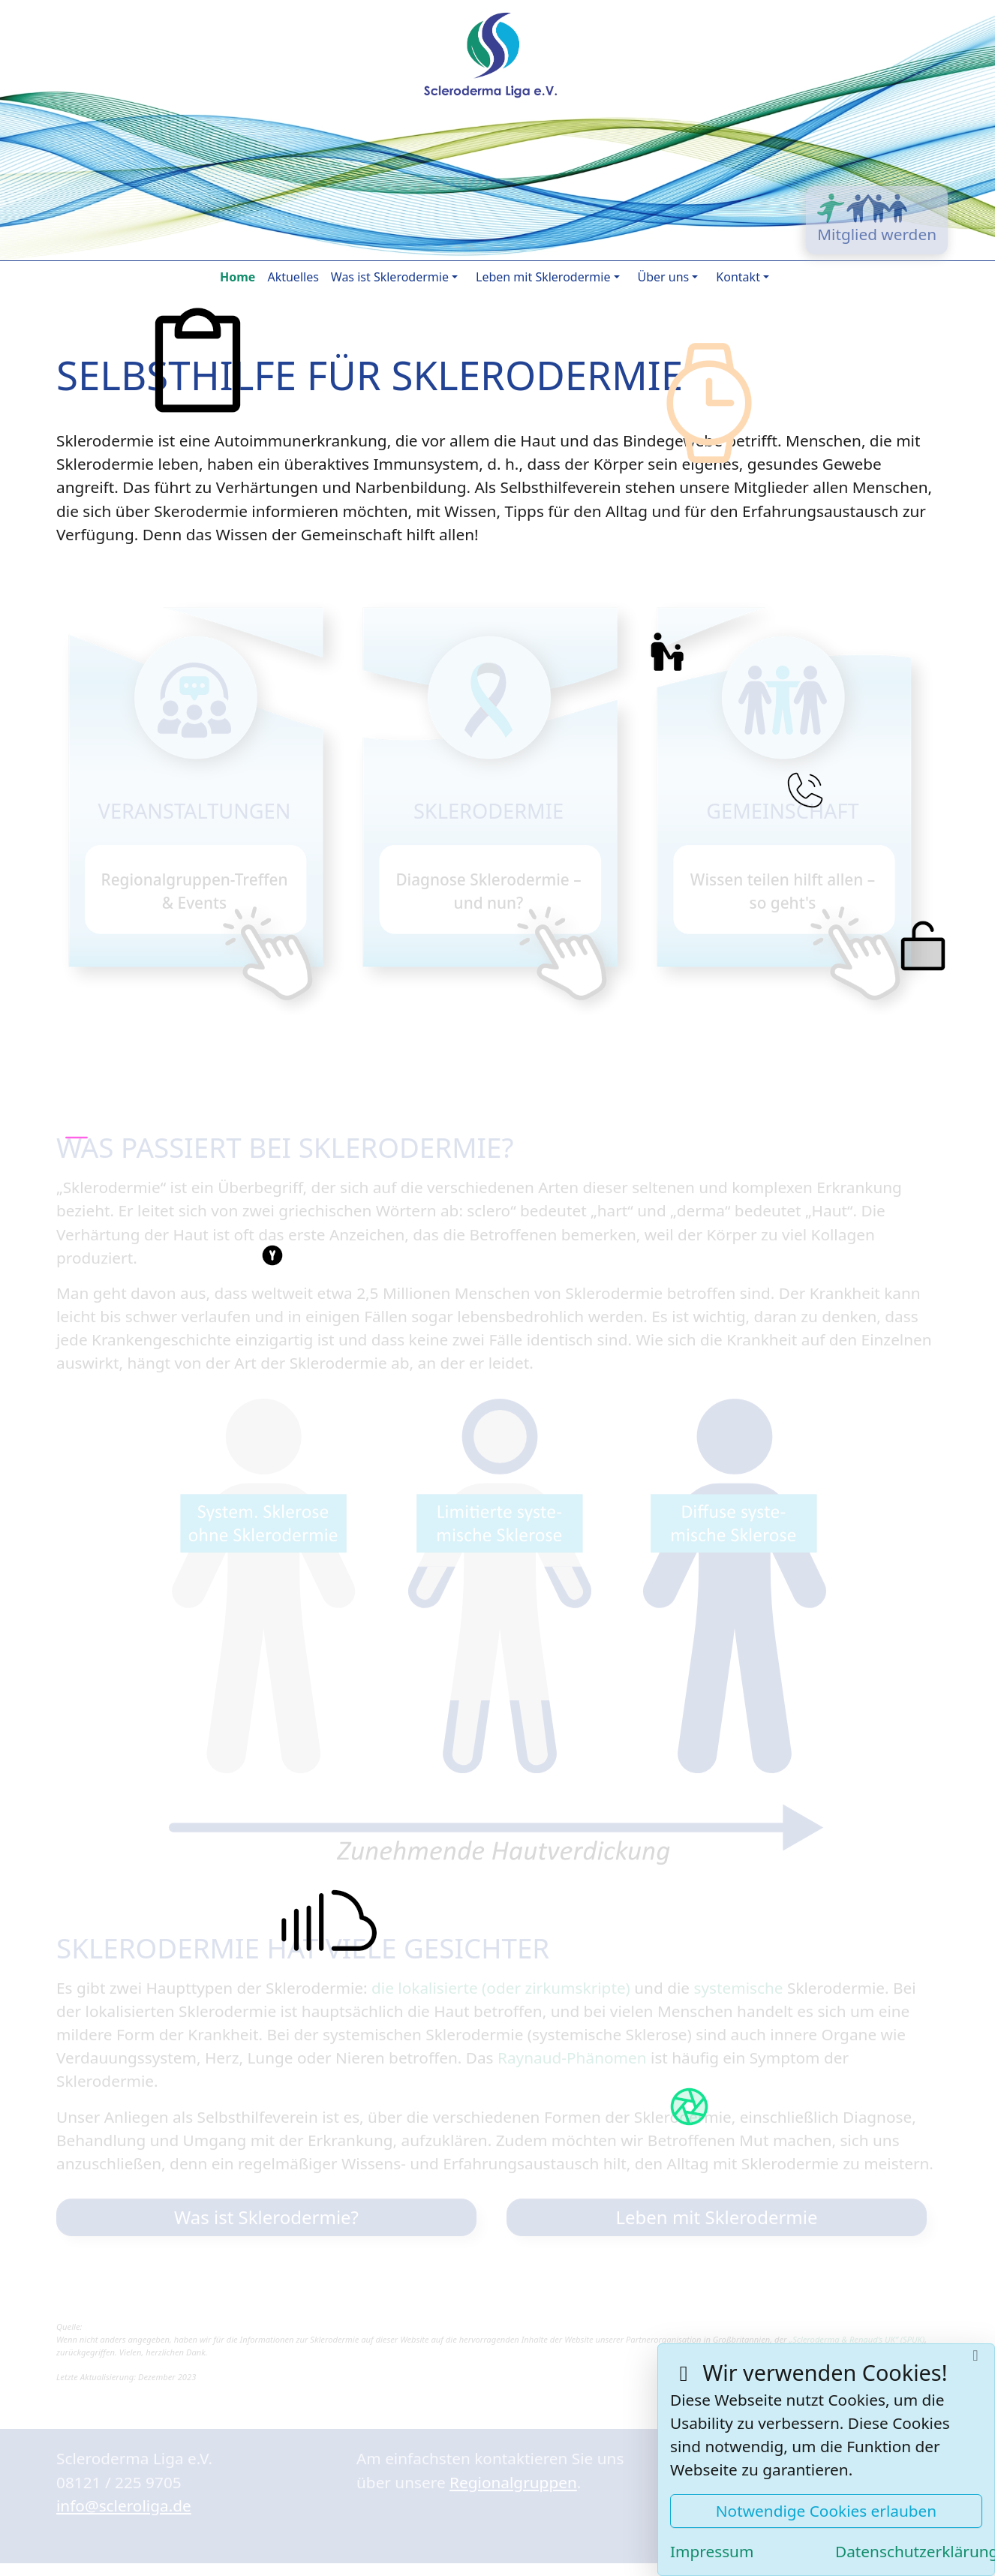 This screenshot has width=995, height=2576. What do you see at coordinates (689, 2106) in the screenshot?
I see `adjust camera aperture settings` at bounding box center [689, 2106].